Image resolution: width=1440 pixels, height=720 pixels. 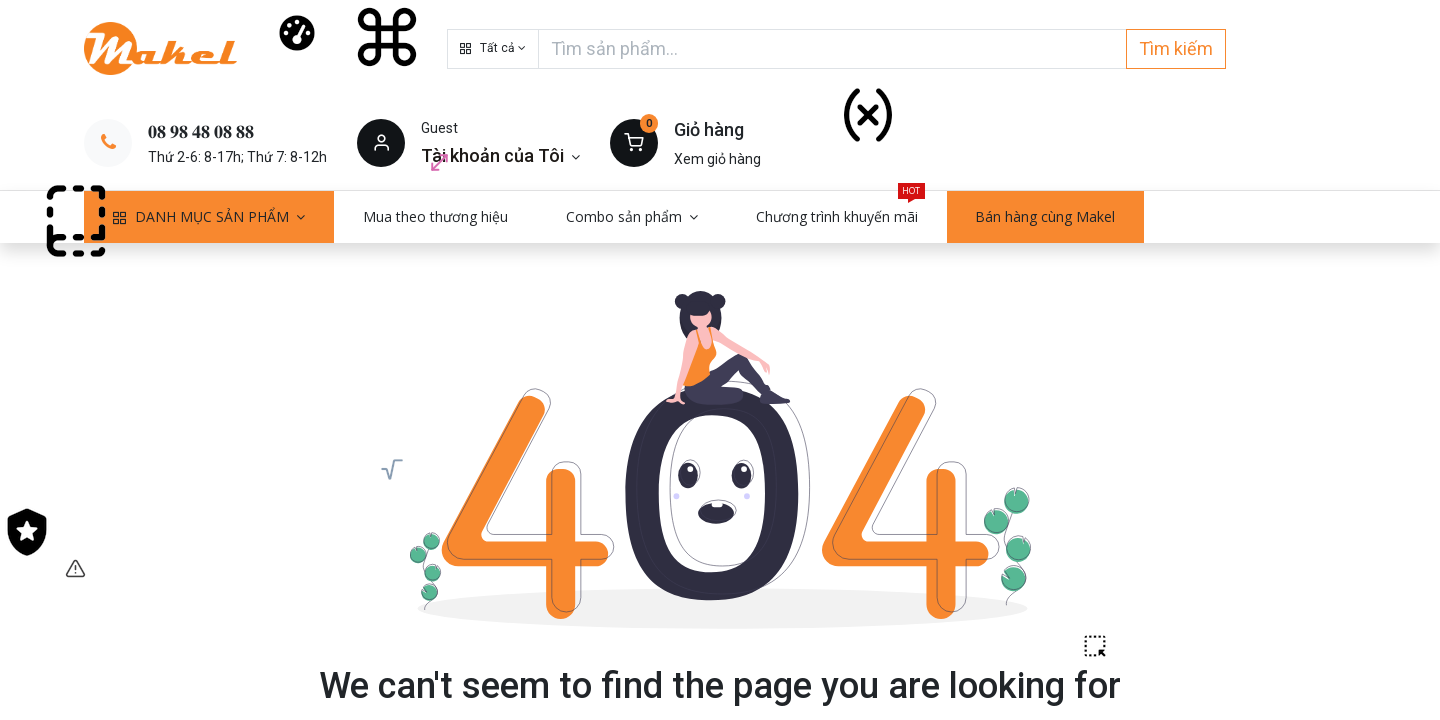 I want to click on represents a variable or dynamic value in code, so click(x=868, y=115).